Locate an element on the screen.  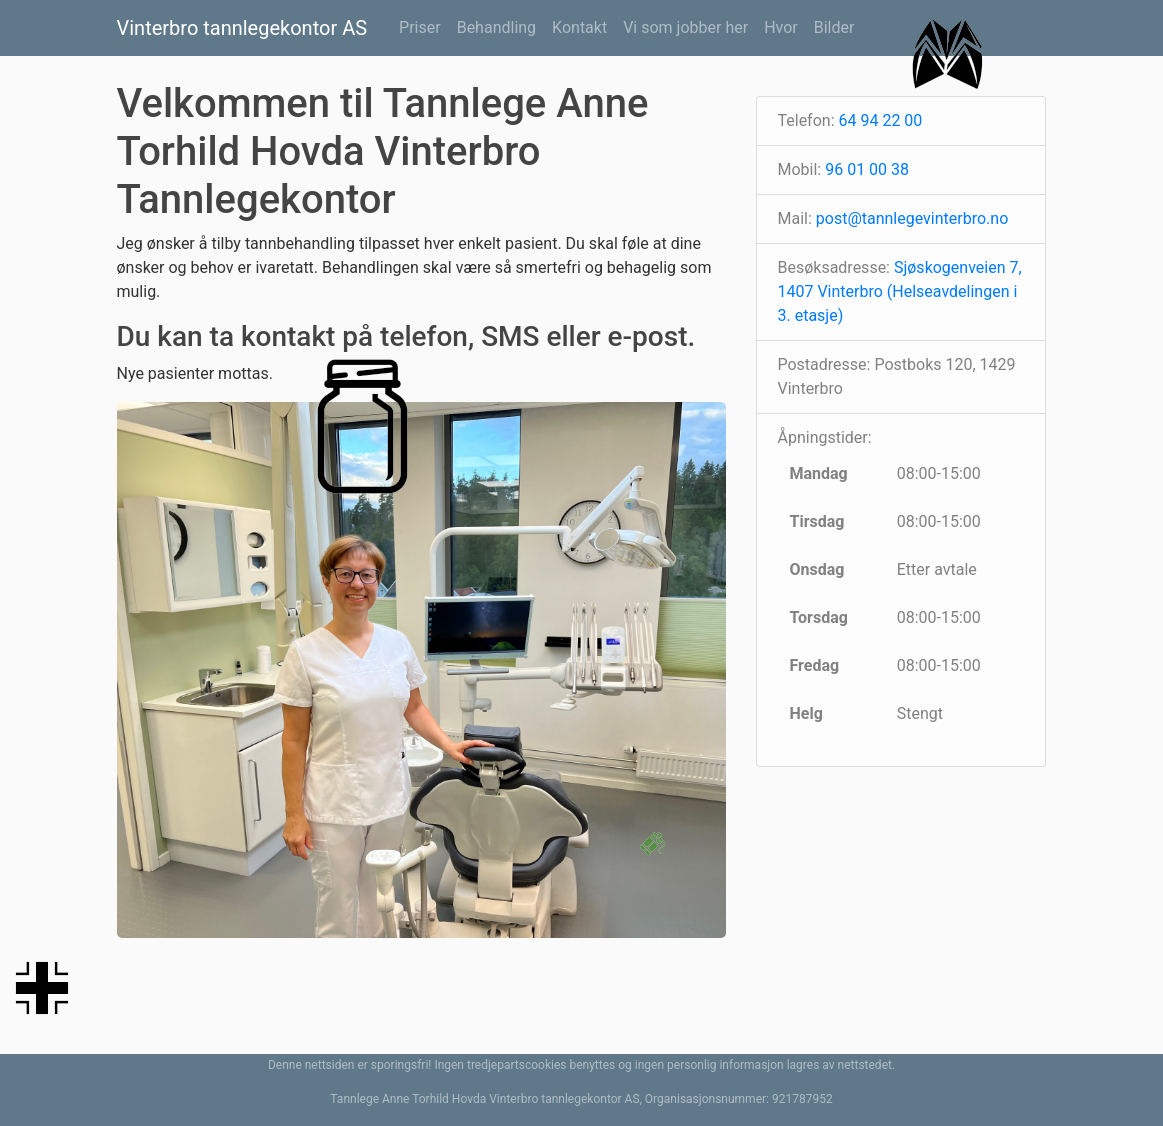
play a fortune teller or paper folding game is located at coordinates (947, 54).